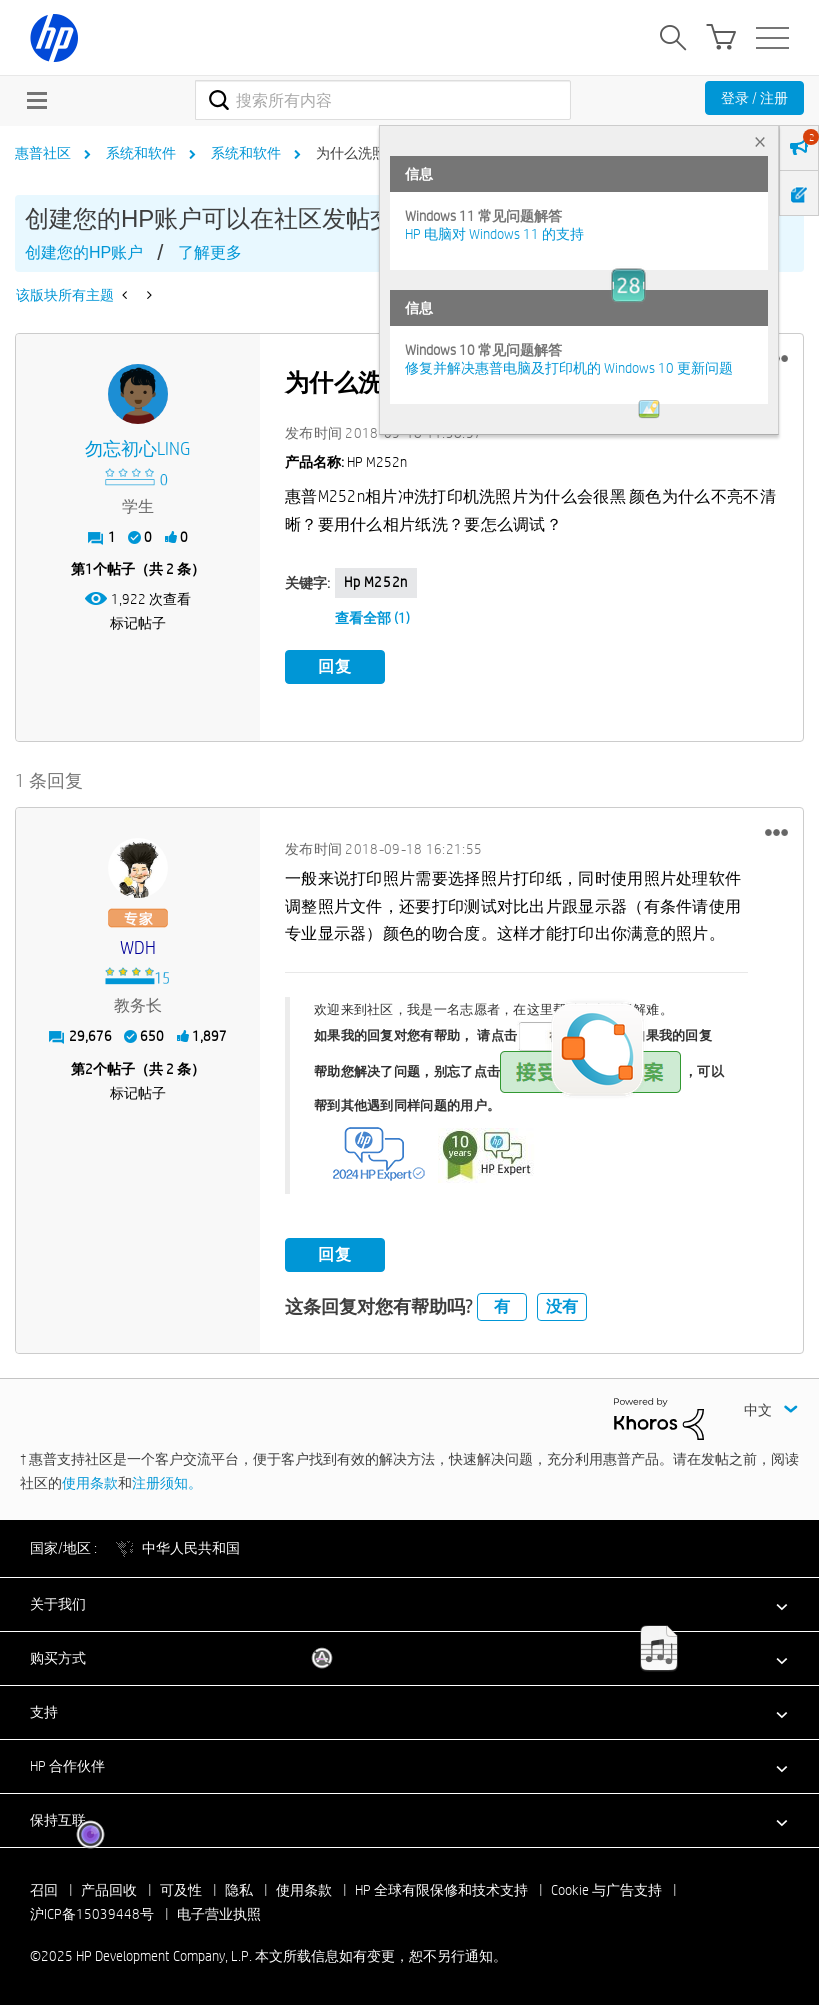  What do you see at coordinates (90, 1834) in the screenshot?
I see `open the camera app to take photos or videos` at bounding box center [90, 1834].